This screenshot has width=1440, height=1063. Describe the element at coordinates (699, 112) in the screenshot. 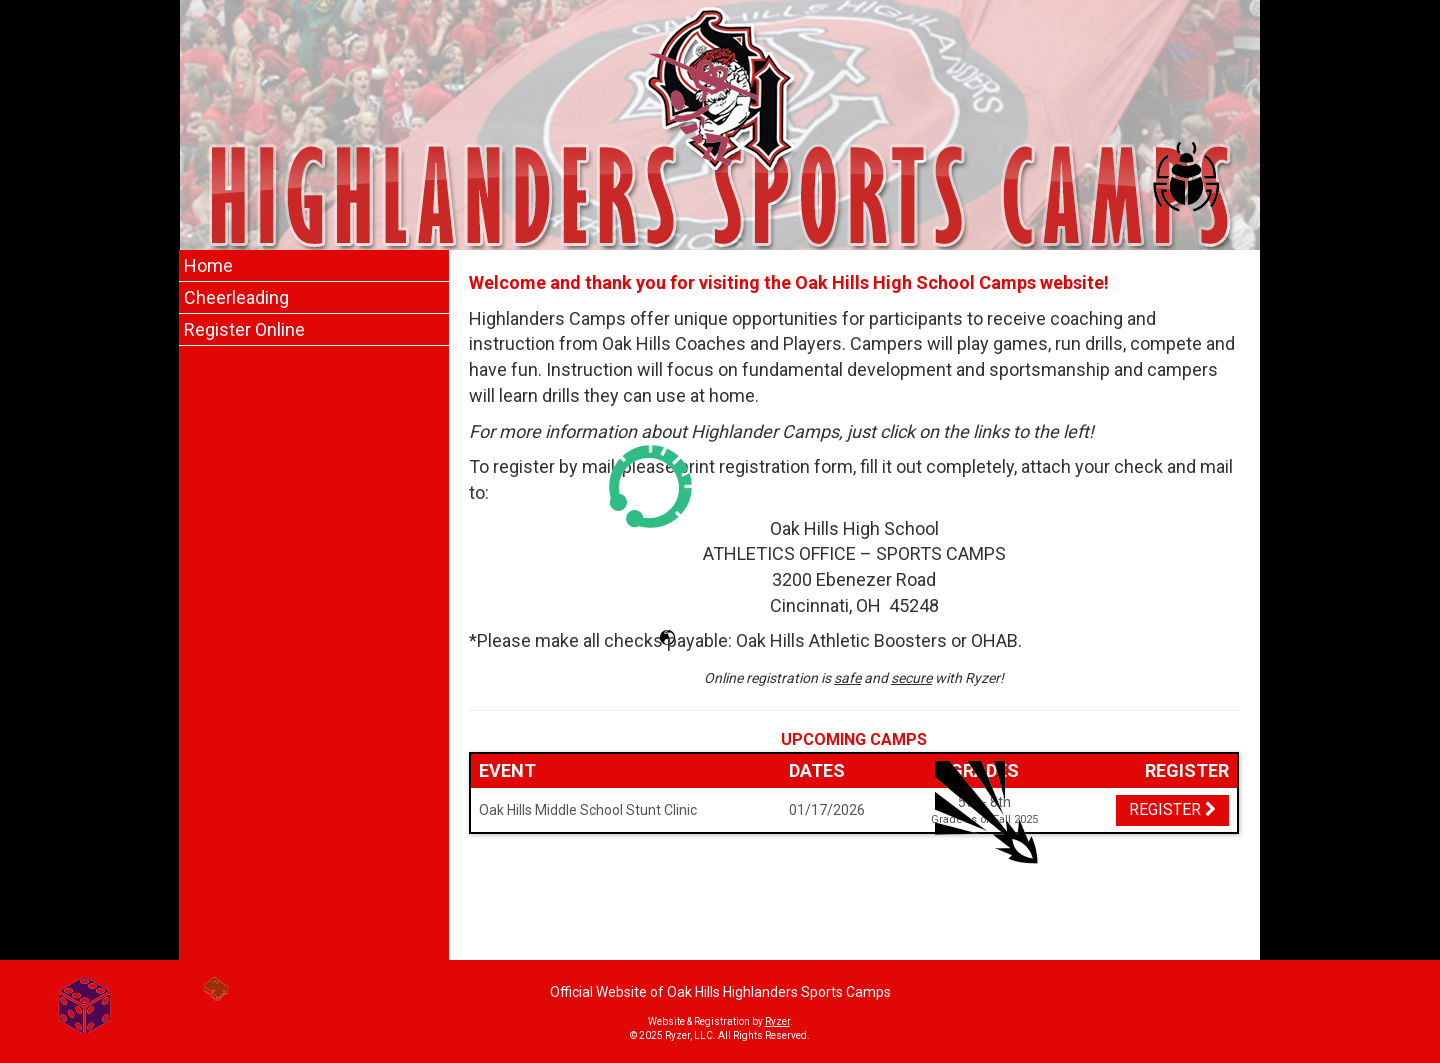

I see `flying fox or zipline activity icon` at that location.